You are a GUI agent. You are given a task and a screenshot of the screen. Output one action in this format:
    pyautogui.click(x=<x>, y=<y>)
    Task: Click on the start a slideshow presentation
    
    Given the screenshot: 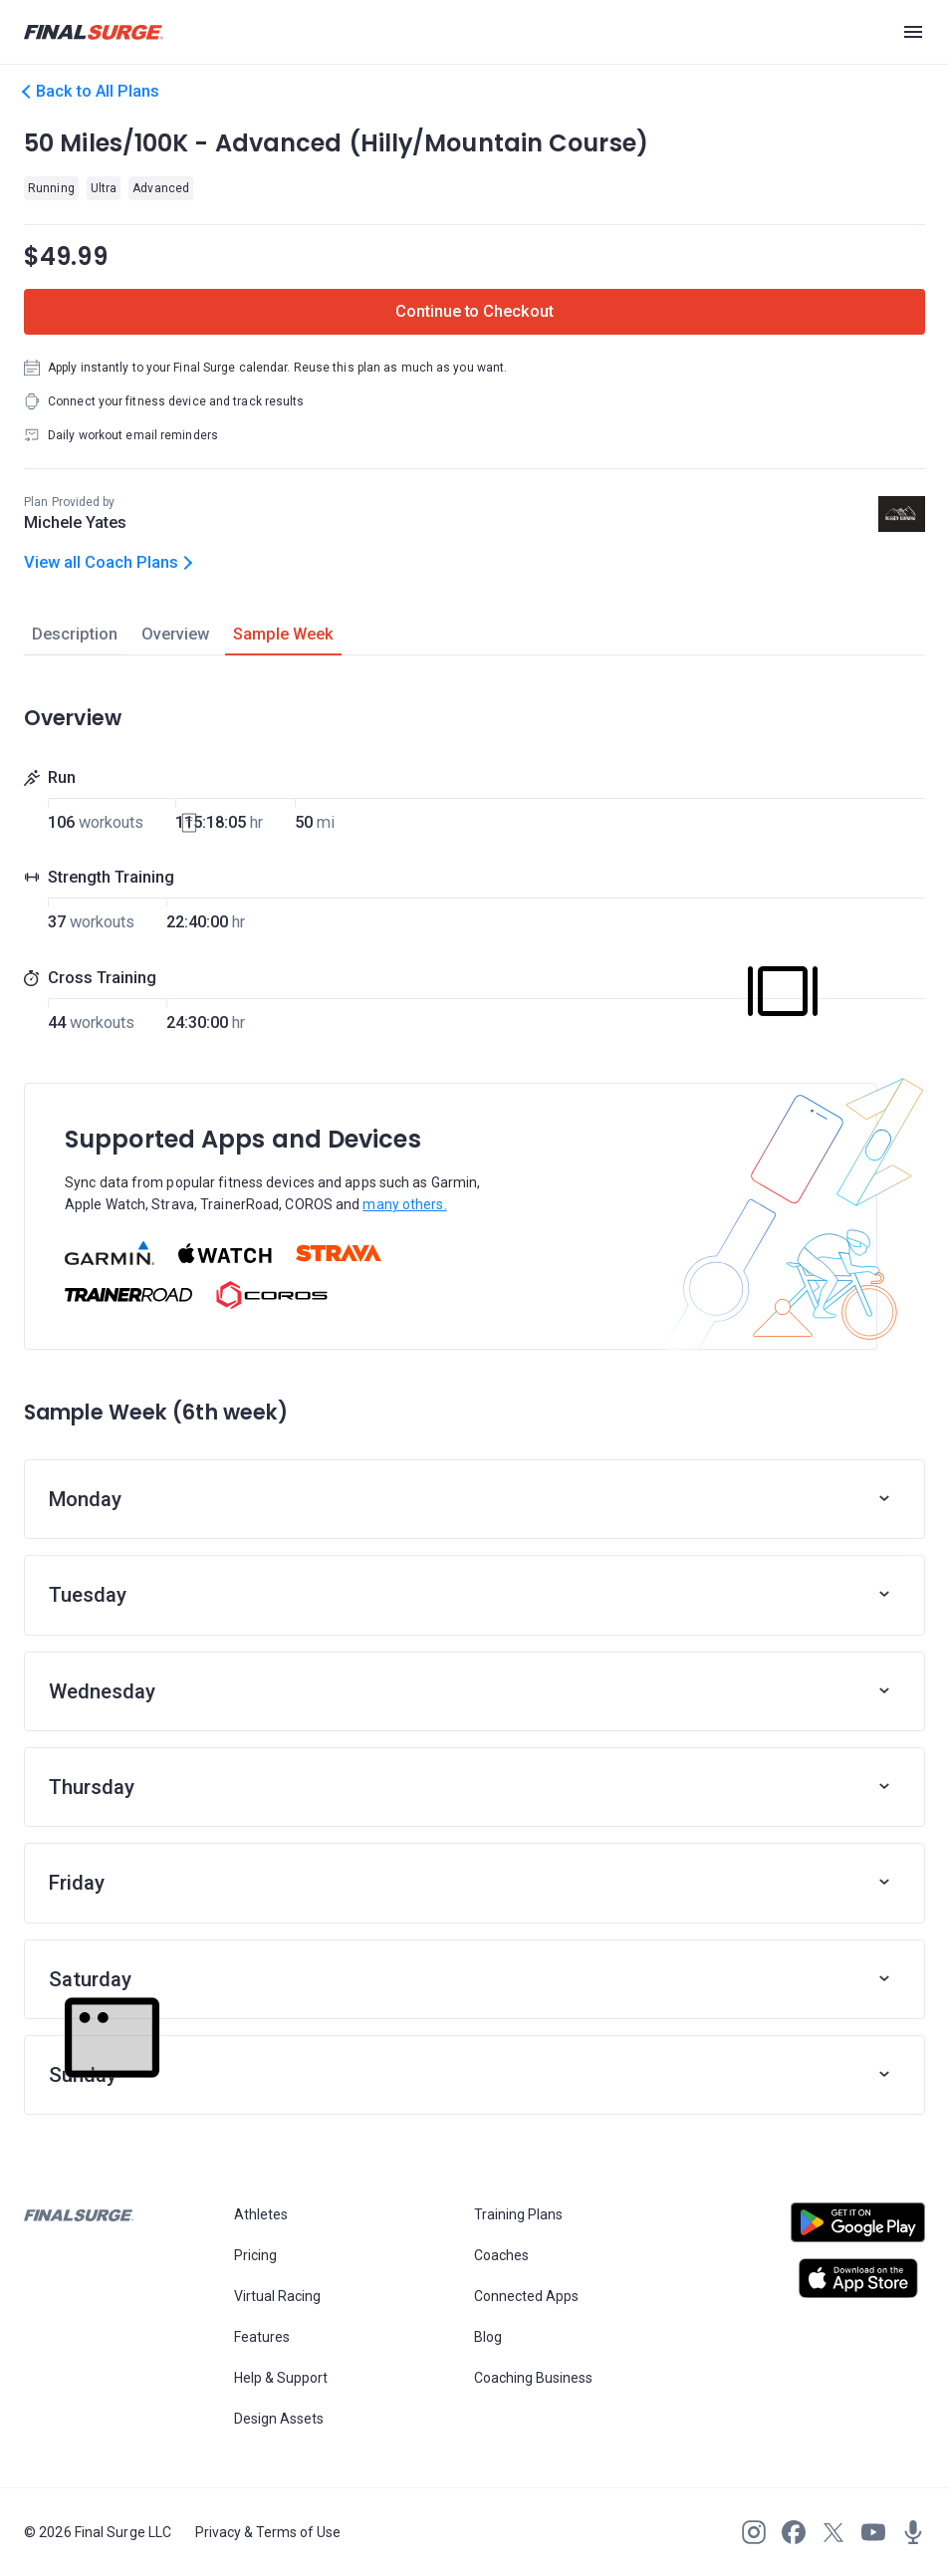 What is the action you would take?
    pyautogui.click(x=783, y=991)
    